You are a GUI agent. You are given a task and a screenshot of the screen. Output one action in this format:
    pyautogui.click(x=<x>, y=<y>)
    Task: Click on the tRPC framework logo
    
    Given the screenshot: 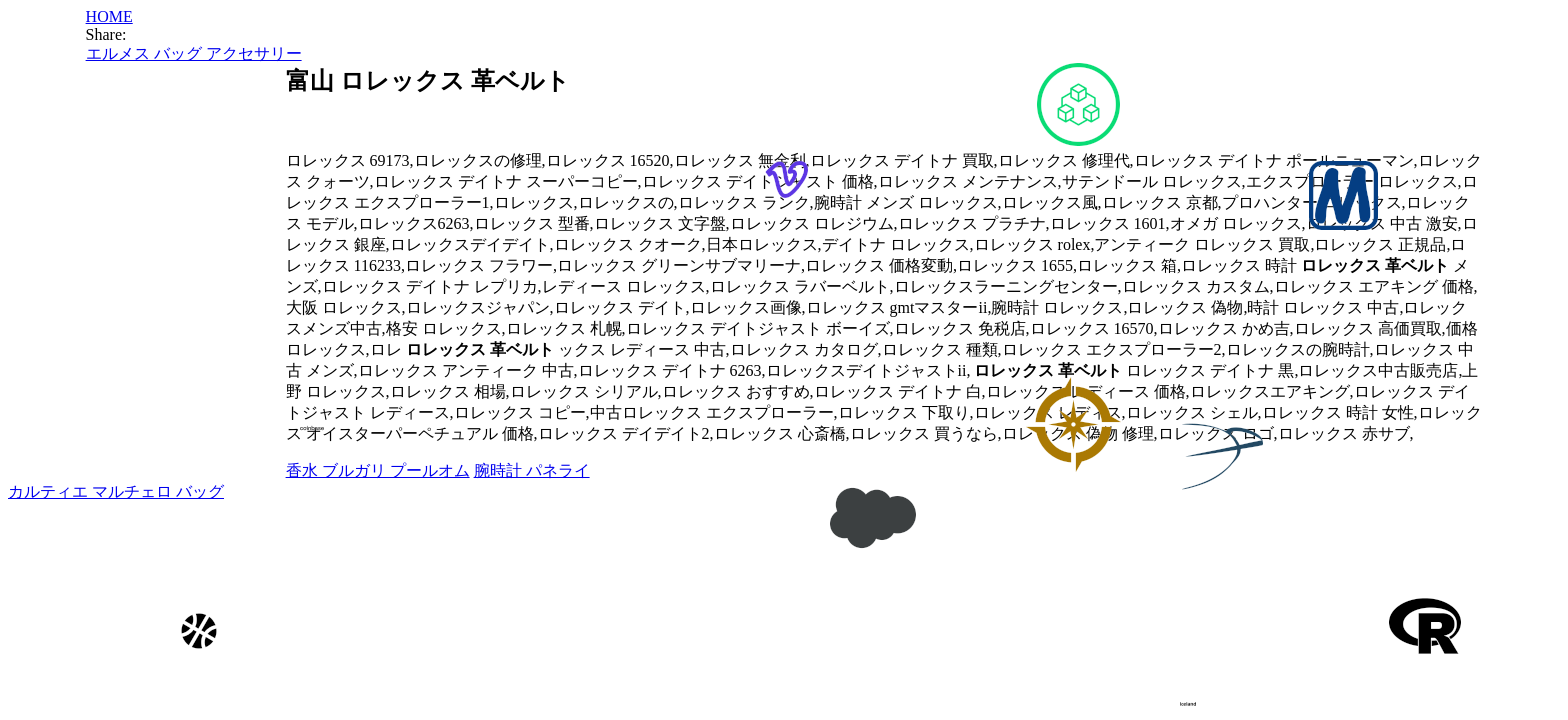 What is the action you would take?
    pyautogui.click(x=1078, y=104)
    